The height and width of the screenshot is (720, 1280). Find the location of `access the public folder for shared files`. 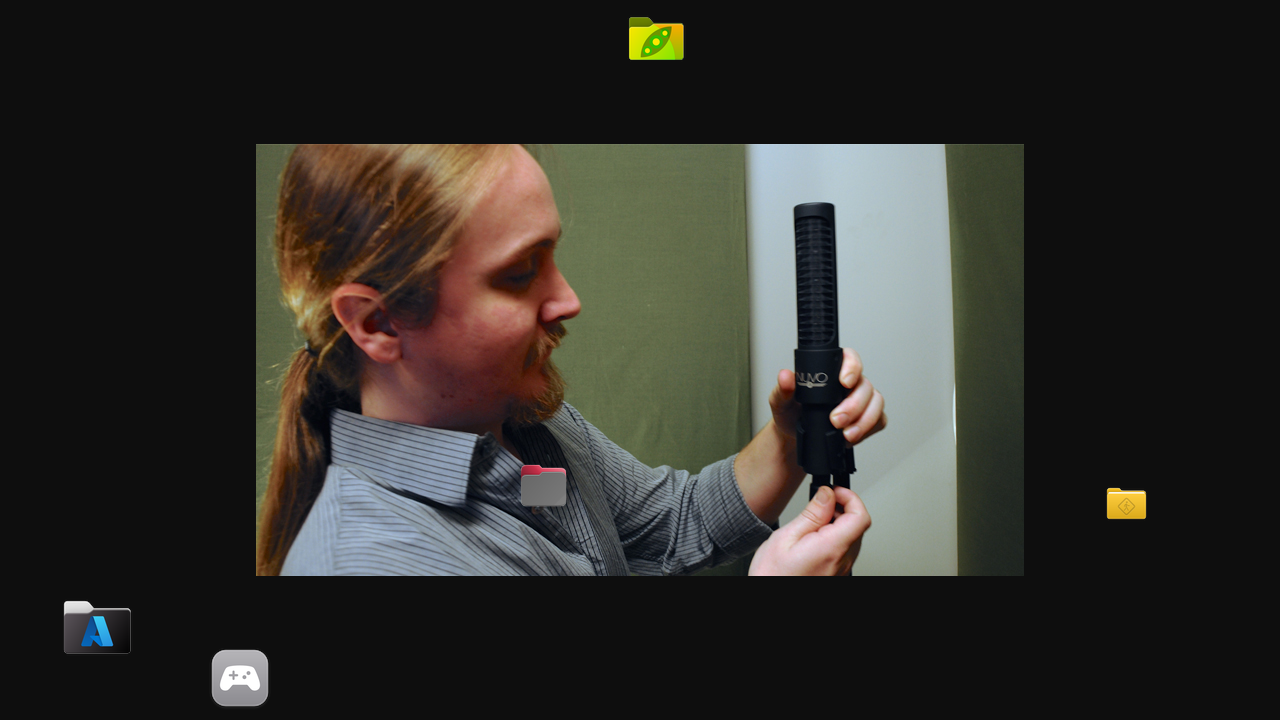

access the public folder for shared files is located at coordinates (1126, 503).